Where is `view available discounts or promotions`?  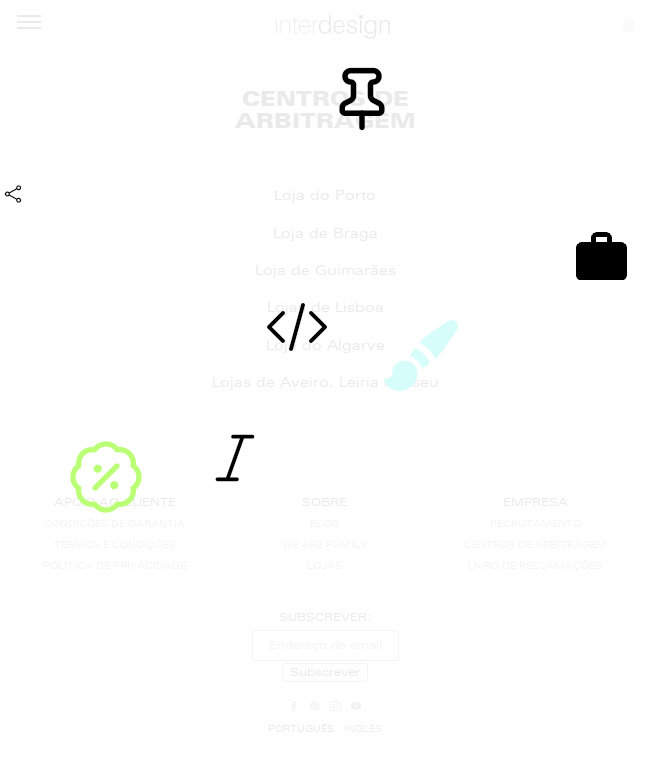 view available discounts or promotions is located at coordinates (106, 477).